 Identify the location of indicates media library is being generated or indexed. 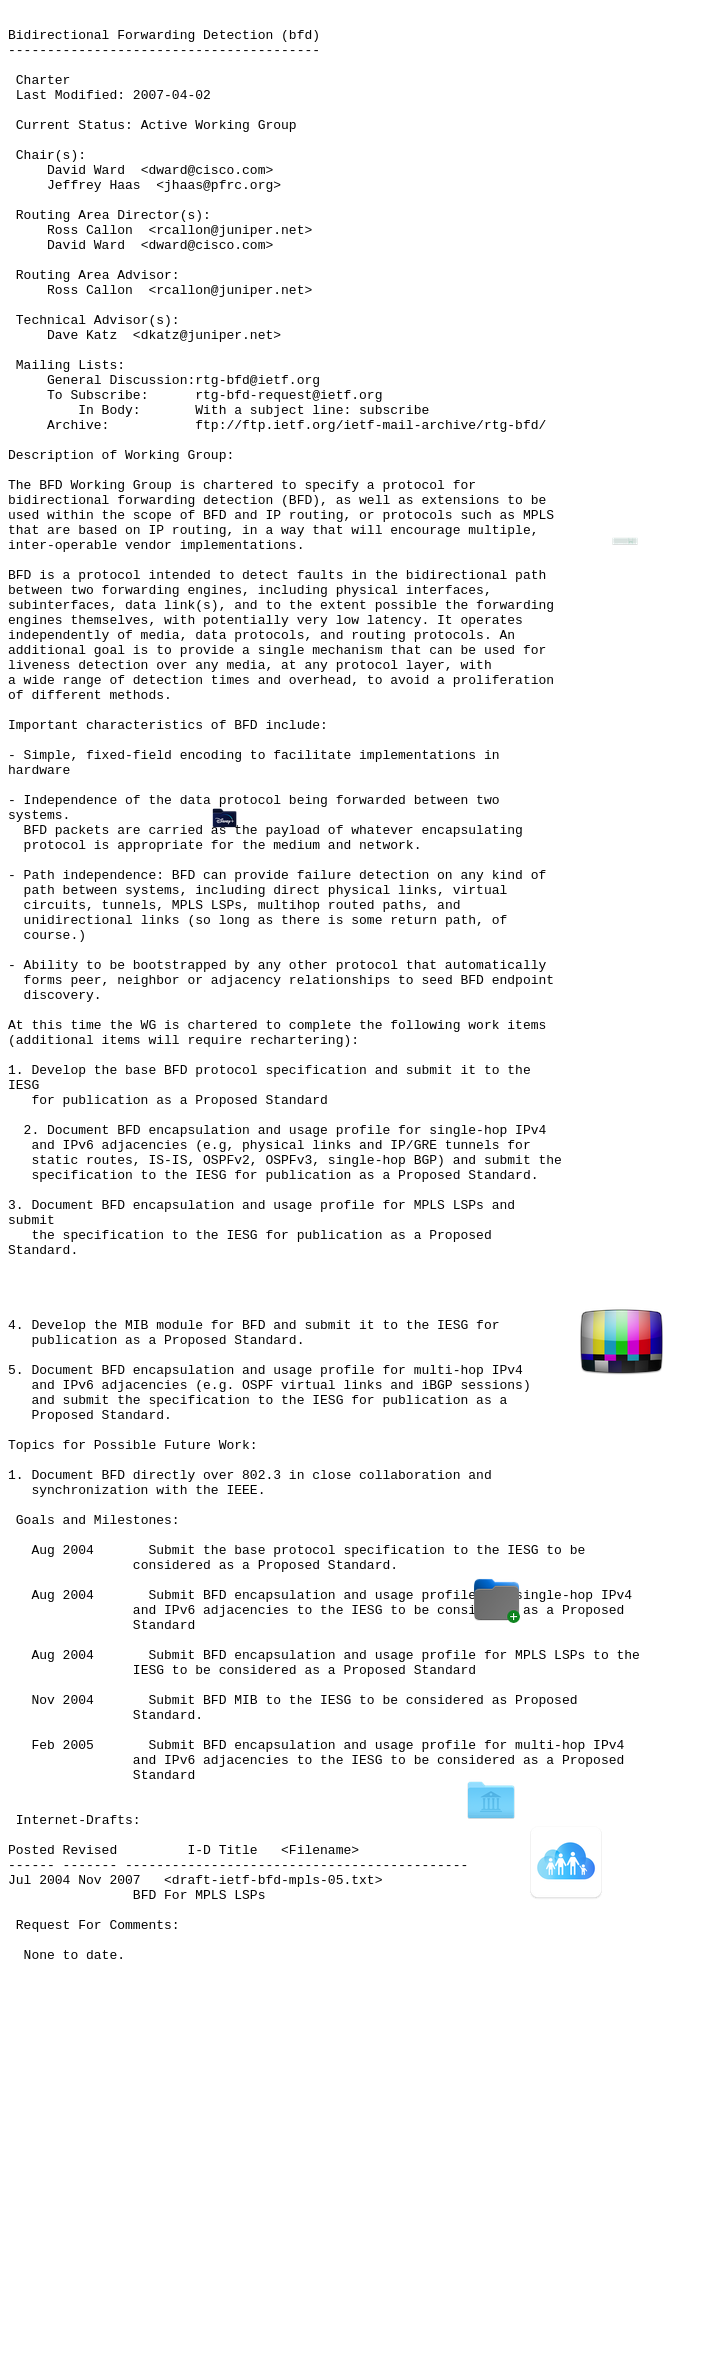
(621, 1345).